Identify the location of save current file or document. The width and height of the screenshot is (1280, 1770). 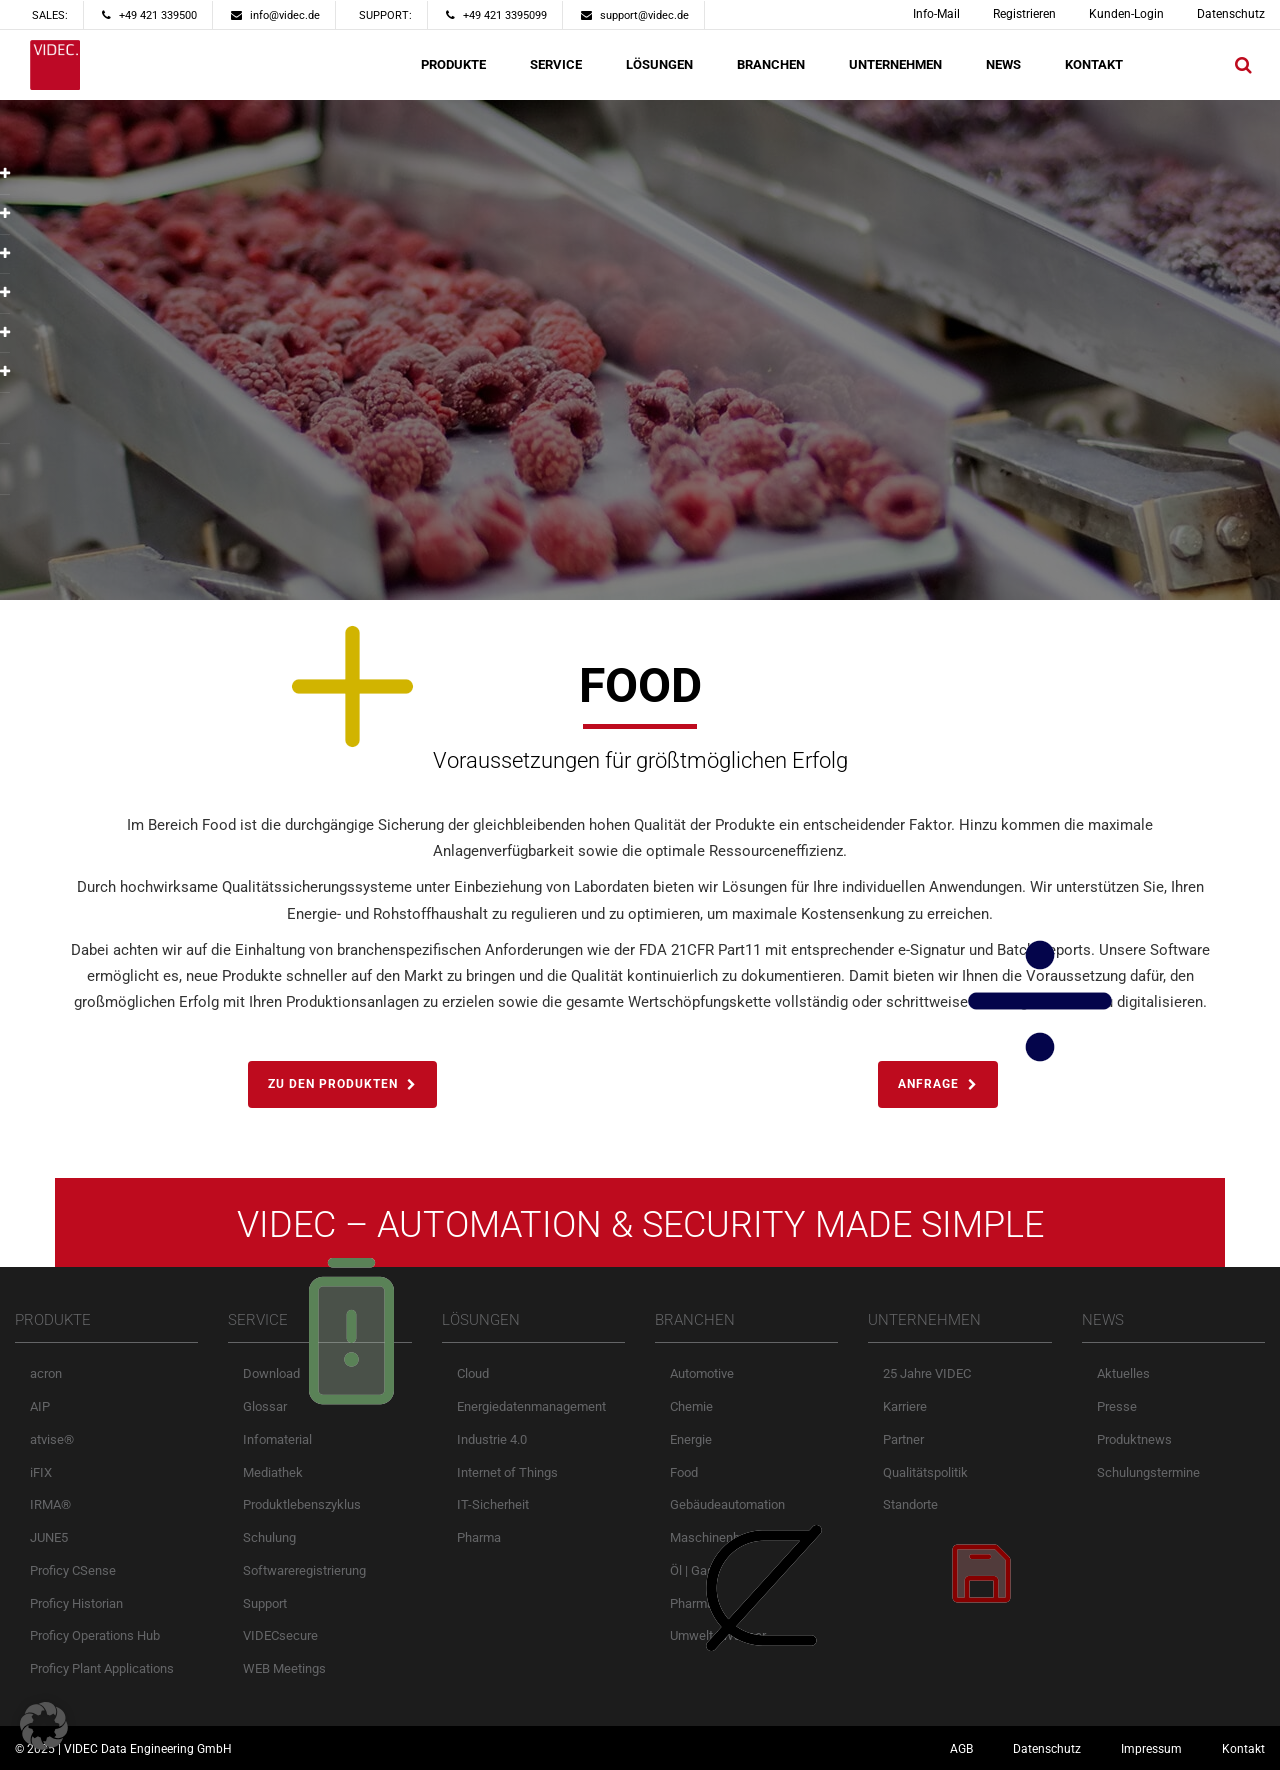
(981, 1573).